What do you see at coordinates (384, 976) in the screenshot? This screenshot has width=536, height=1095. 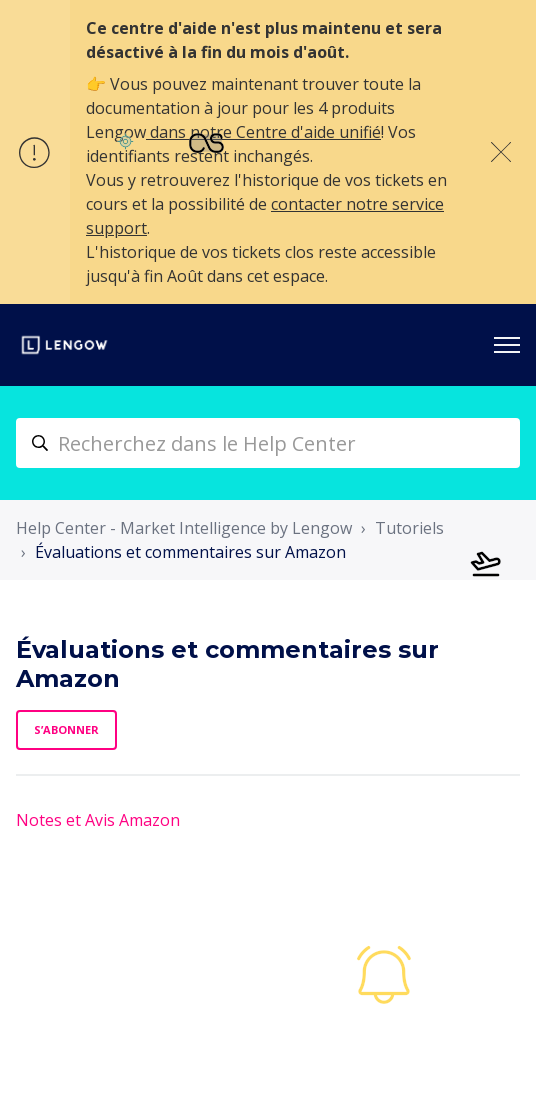 I see `indicates new notifications or alerts` at bounding box center [384, 976].